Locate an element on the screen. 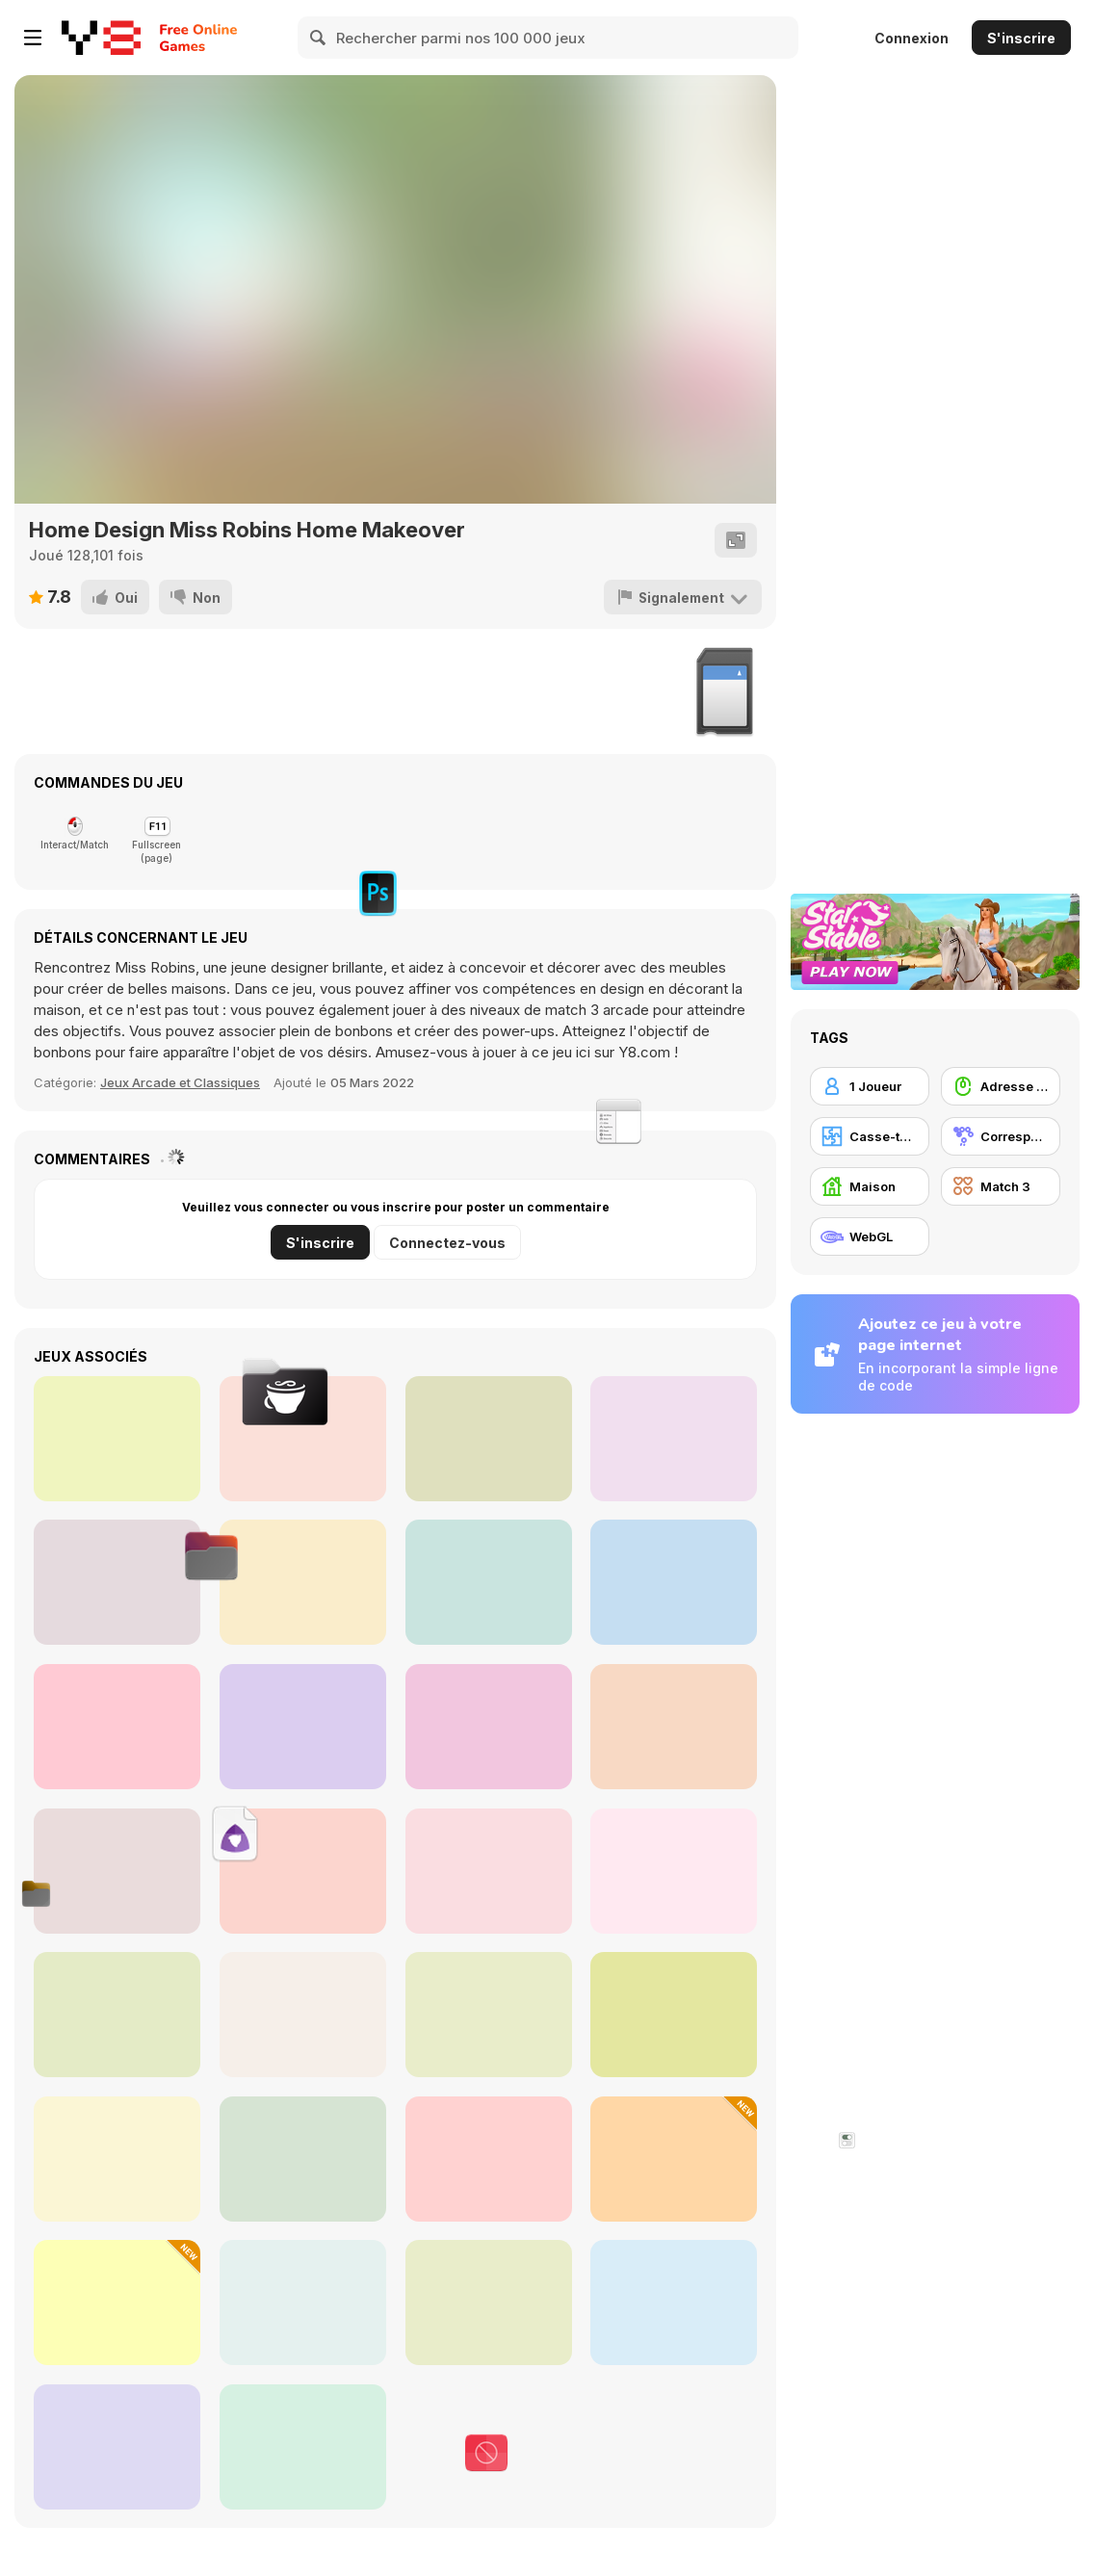 This screenshot has height=2576, width=1094. drop files here to move them into this folder is located at coordinates (36, 1893).